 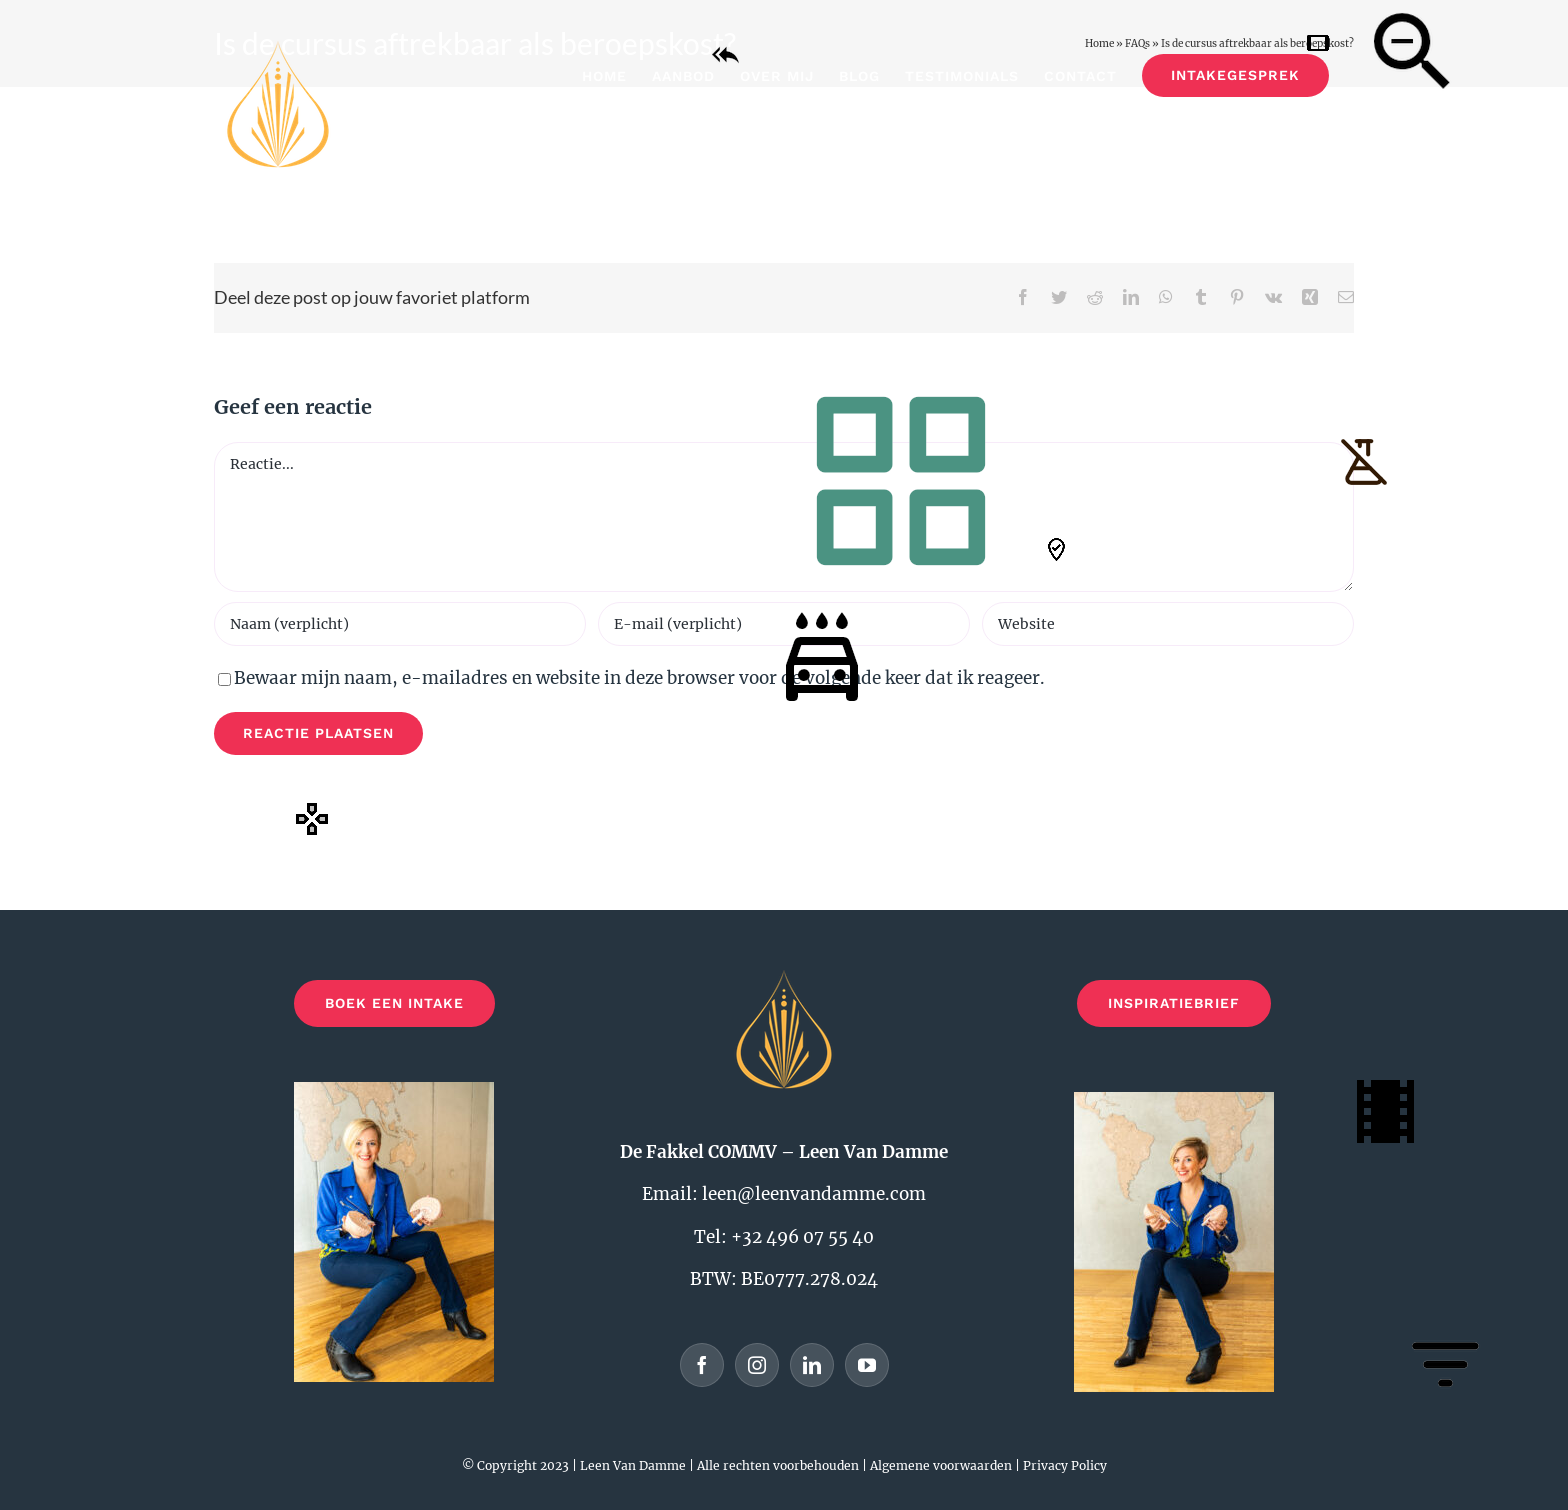 What do you see at coordinates (1364, 462) in the screenshot?
I see `disable lab or experimental features` at bounding box center [1364, 462].